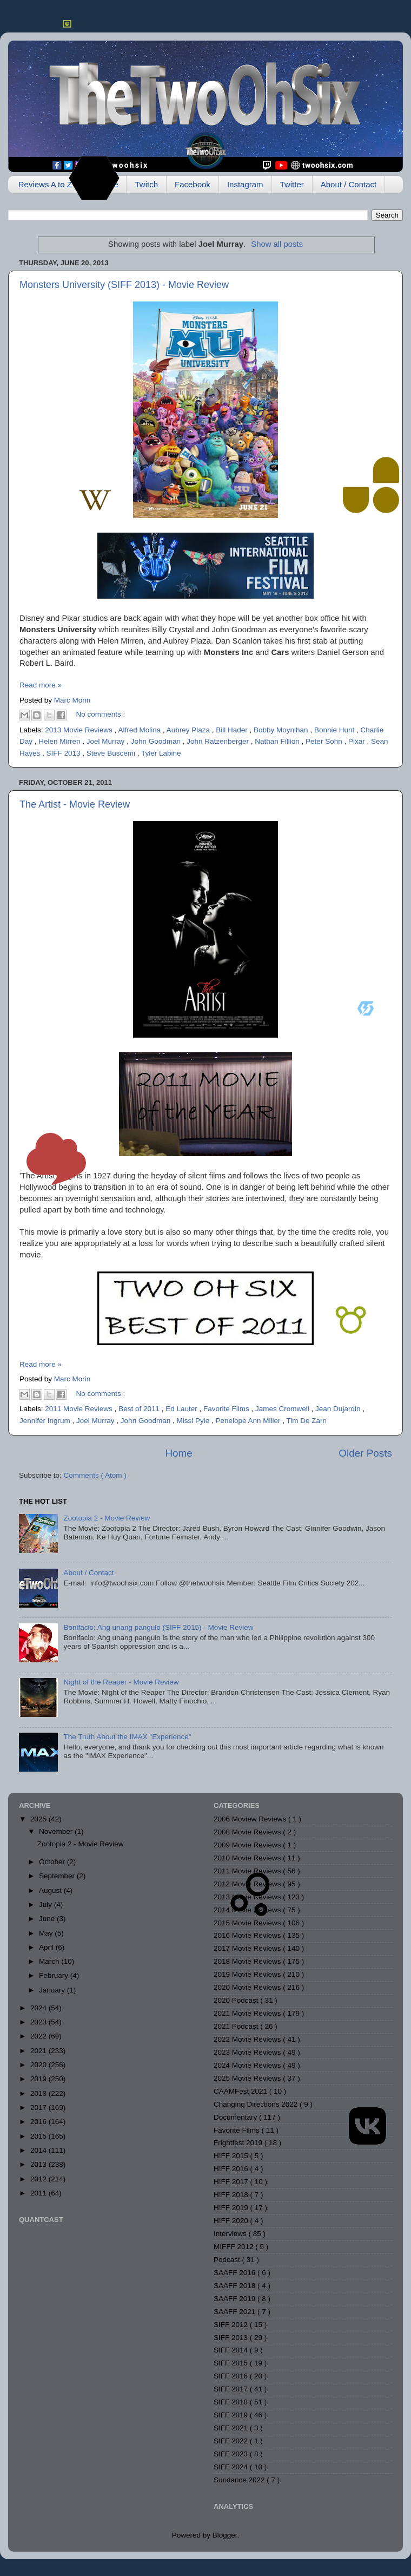 The height and width of the screenshot is (2576, 411). Describe the element at coordinates (371, 485) in the screenshot. I see `unocss framework logo` at that location.